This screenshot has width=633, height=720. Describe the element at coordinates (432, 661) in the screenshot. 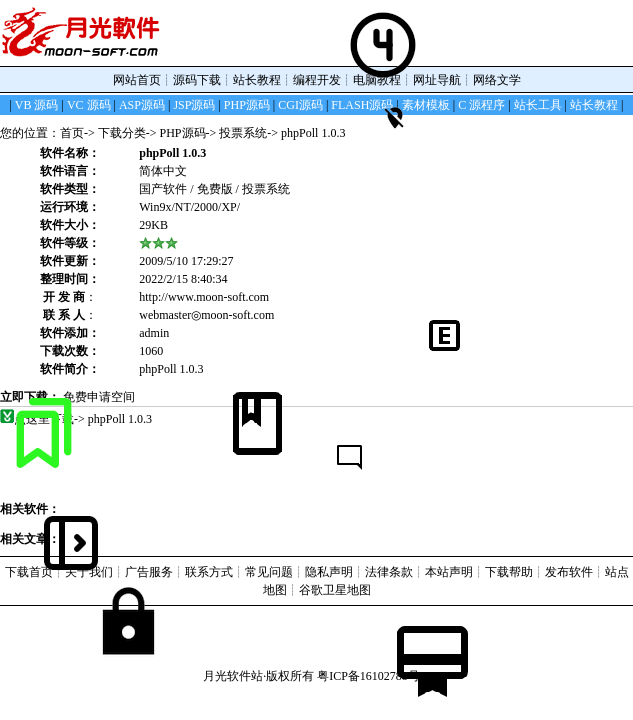

I see `view membership card details` at that location.